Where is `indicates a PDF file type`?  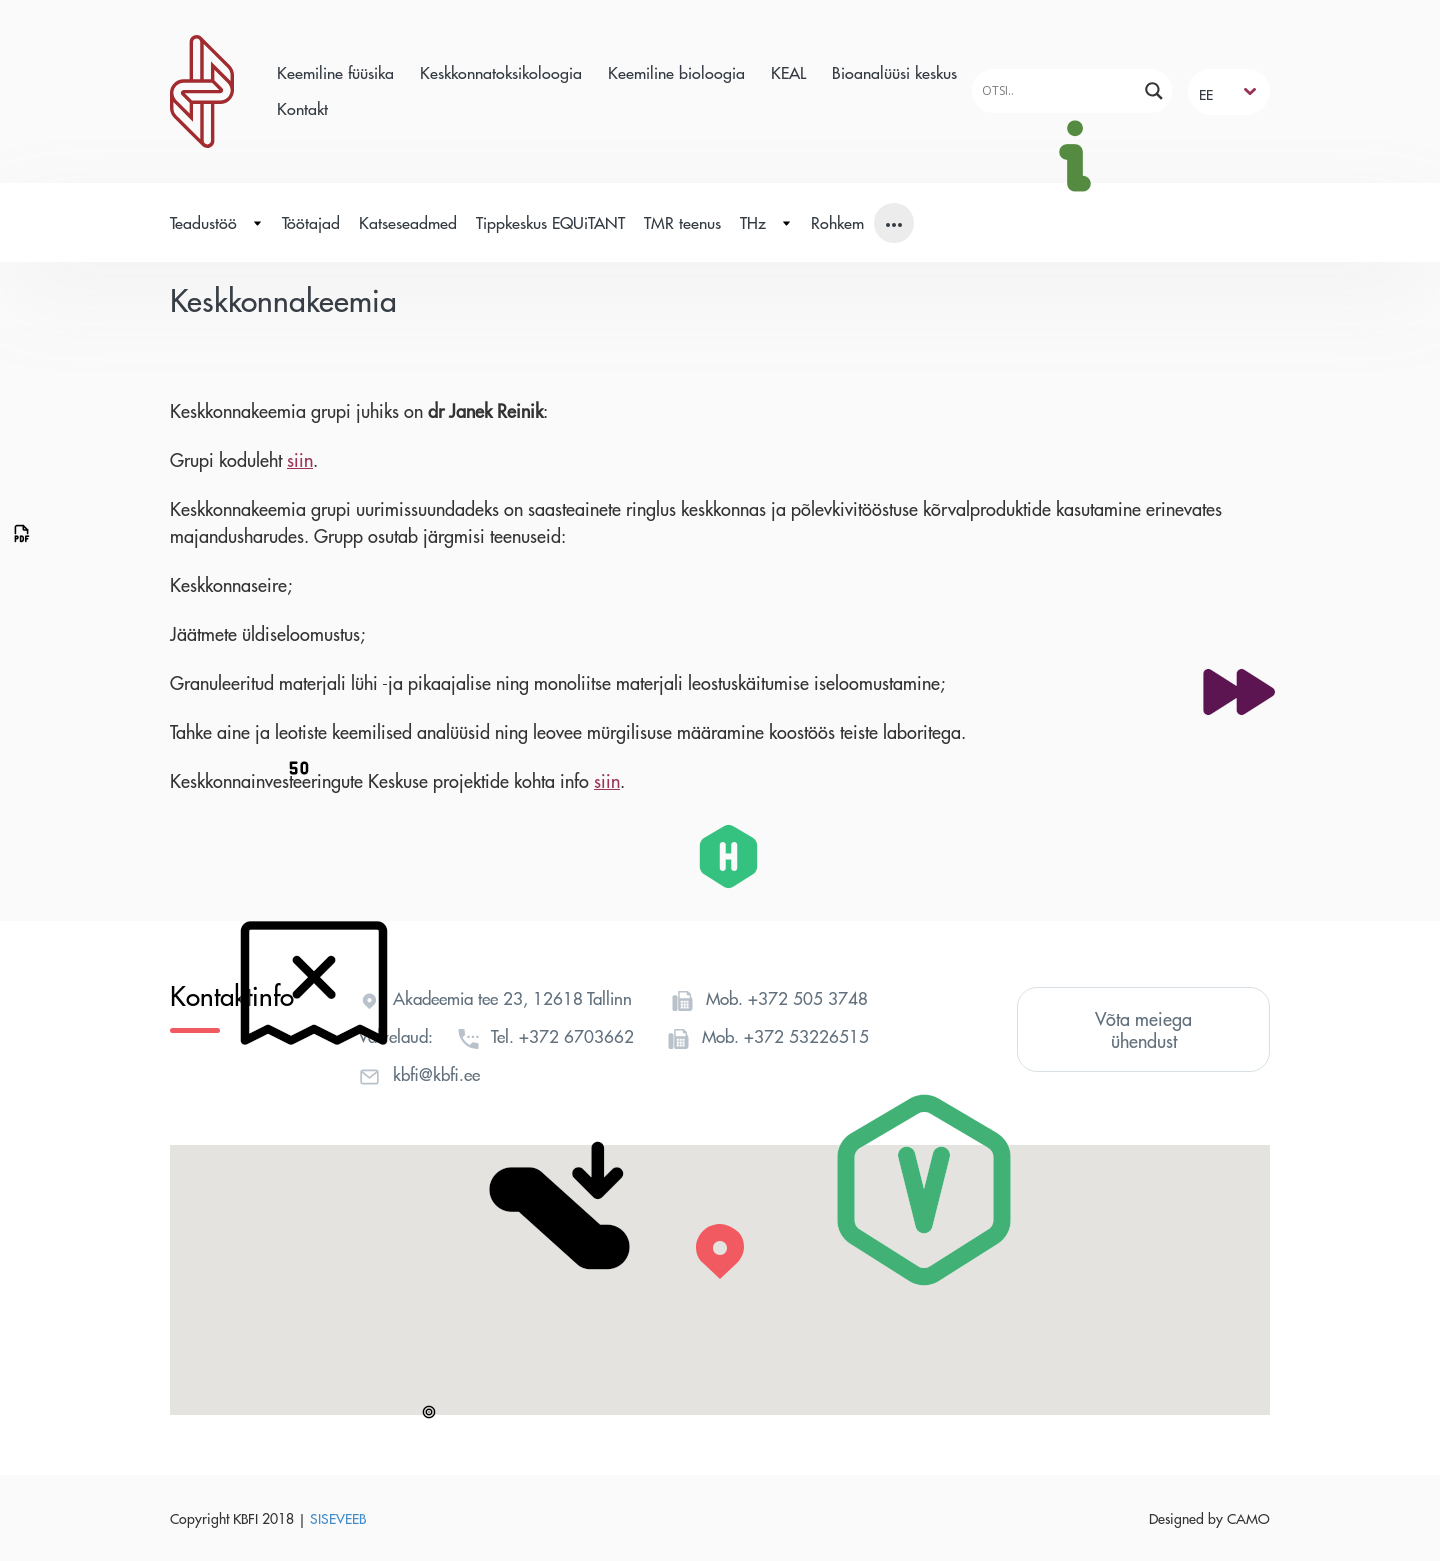
indicates a PDF file type is located at coordinates (21, 533).